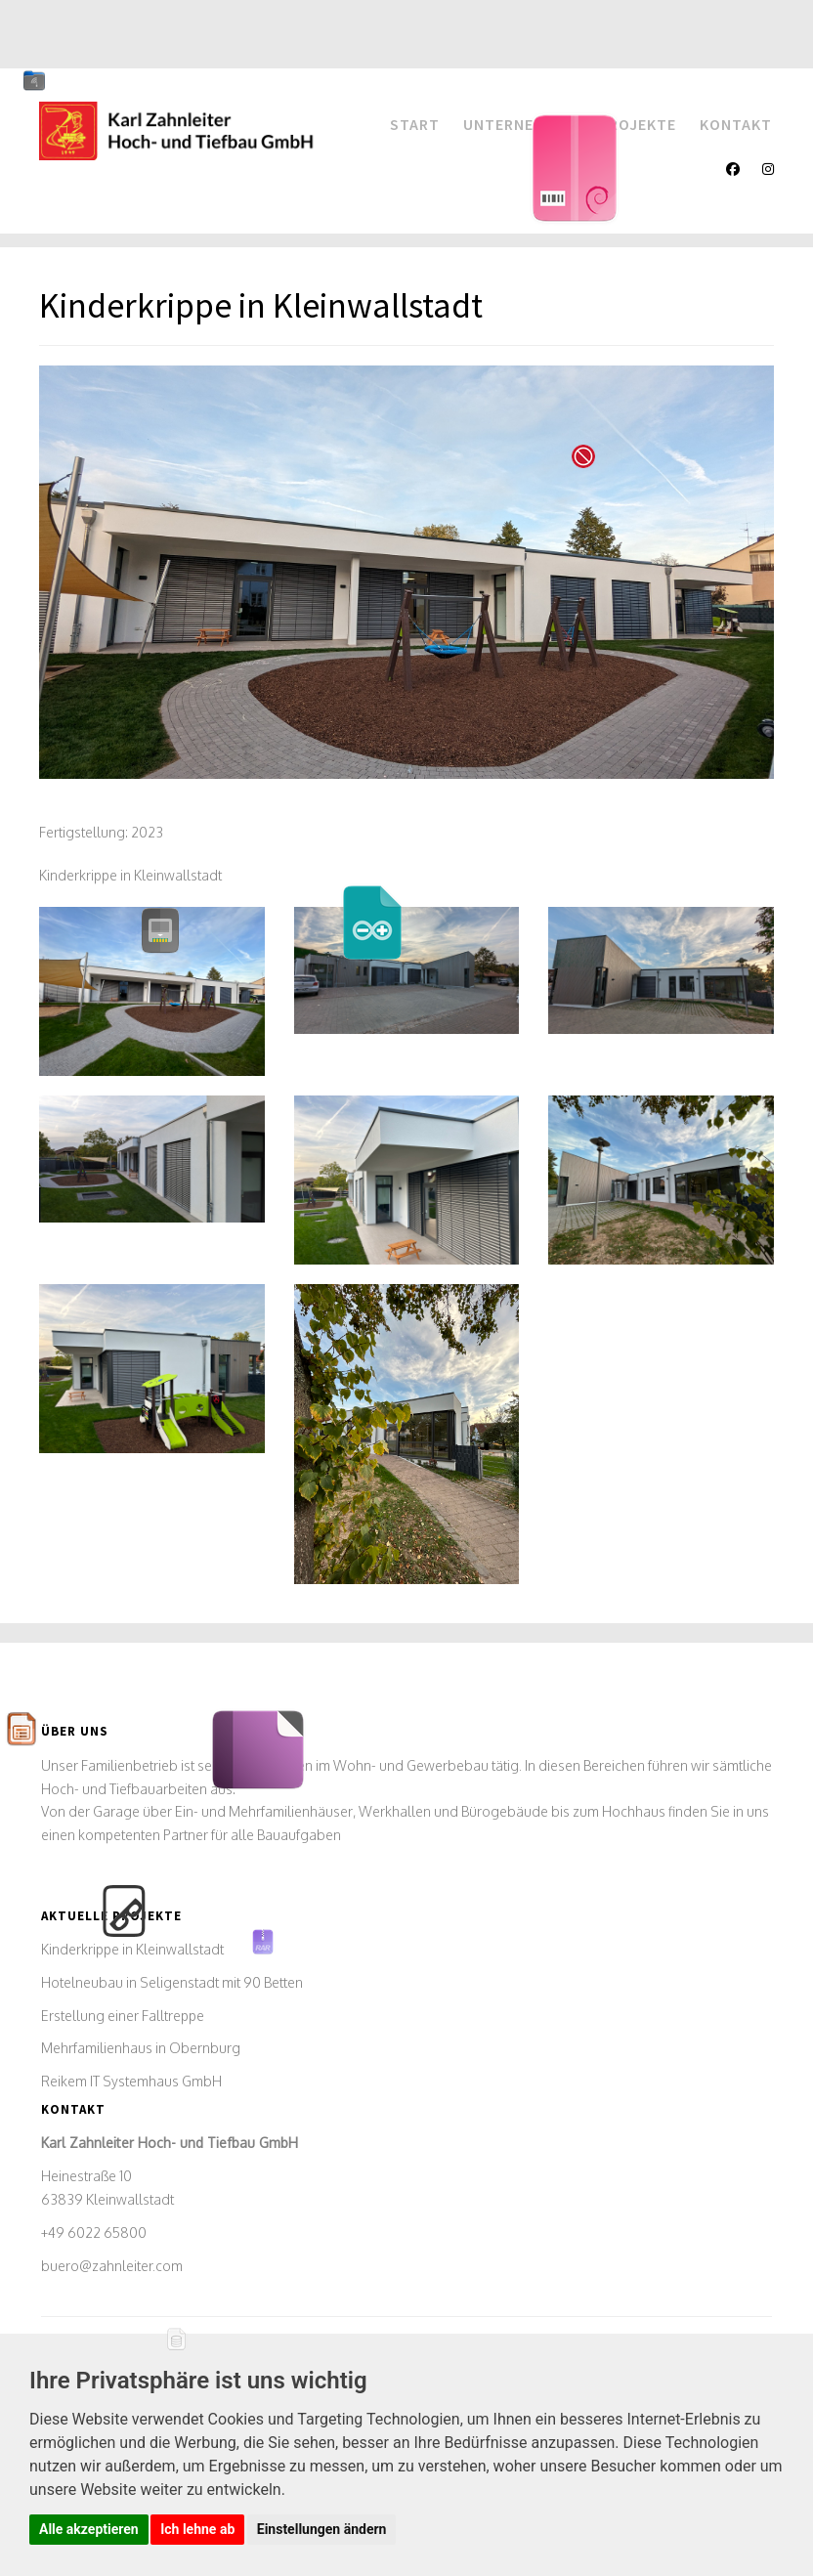 This screenshot has width=813, height=2576. What do you see at coordinates (258, 1746) in the screenshot?
I see `change desktop wallpaper settings` at bounding box center [258, 1746].